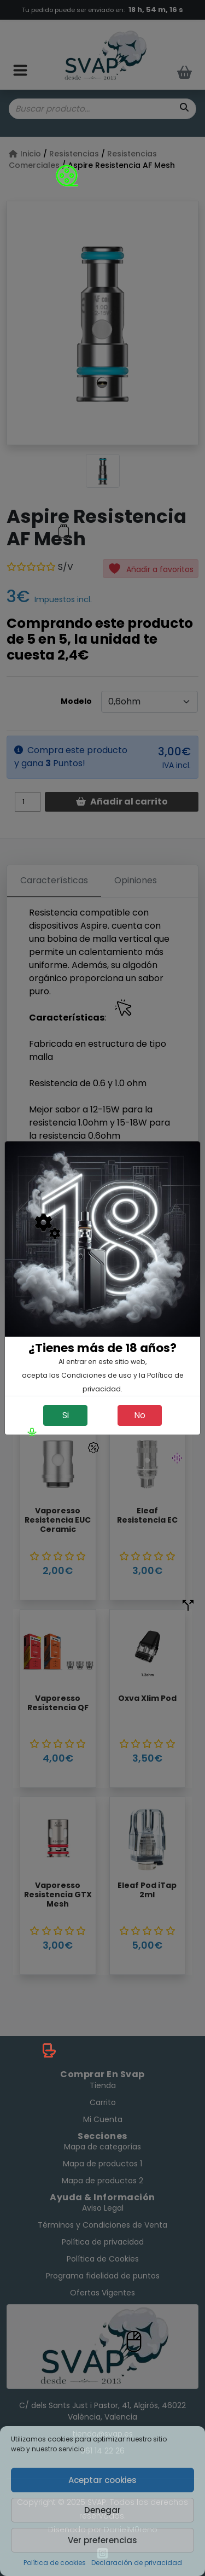 The width and height of the screenshot is (205, 2576). What do you see at coordinates (134, 2341) in the screenshot?
I see `right-click to open context menu` at bounding box center [134, 2341].